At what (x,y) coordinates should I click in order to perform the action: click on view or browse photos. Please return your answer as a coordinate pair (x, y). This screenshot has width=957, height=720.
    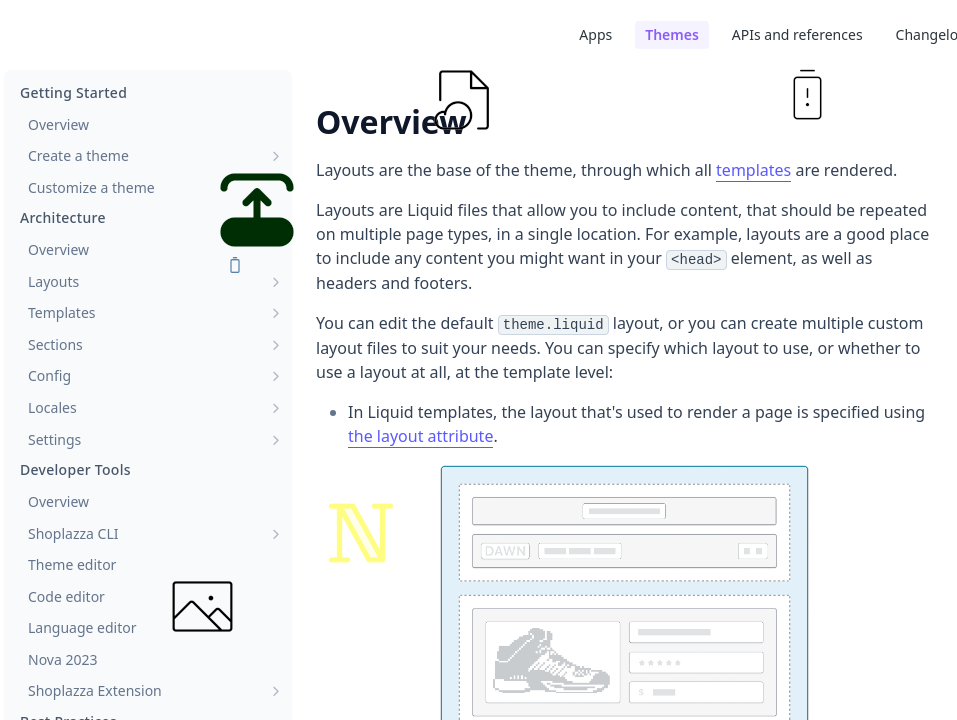
    Looking at the image, I should click on (202, 606).